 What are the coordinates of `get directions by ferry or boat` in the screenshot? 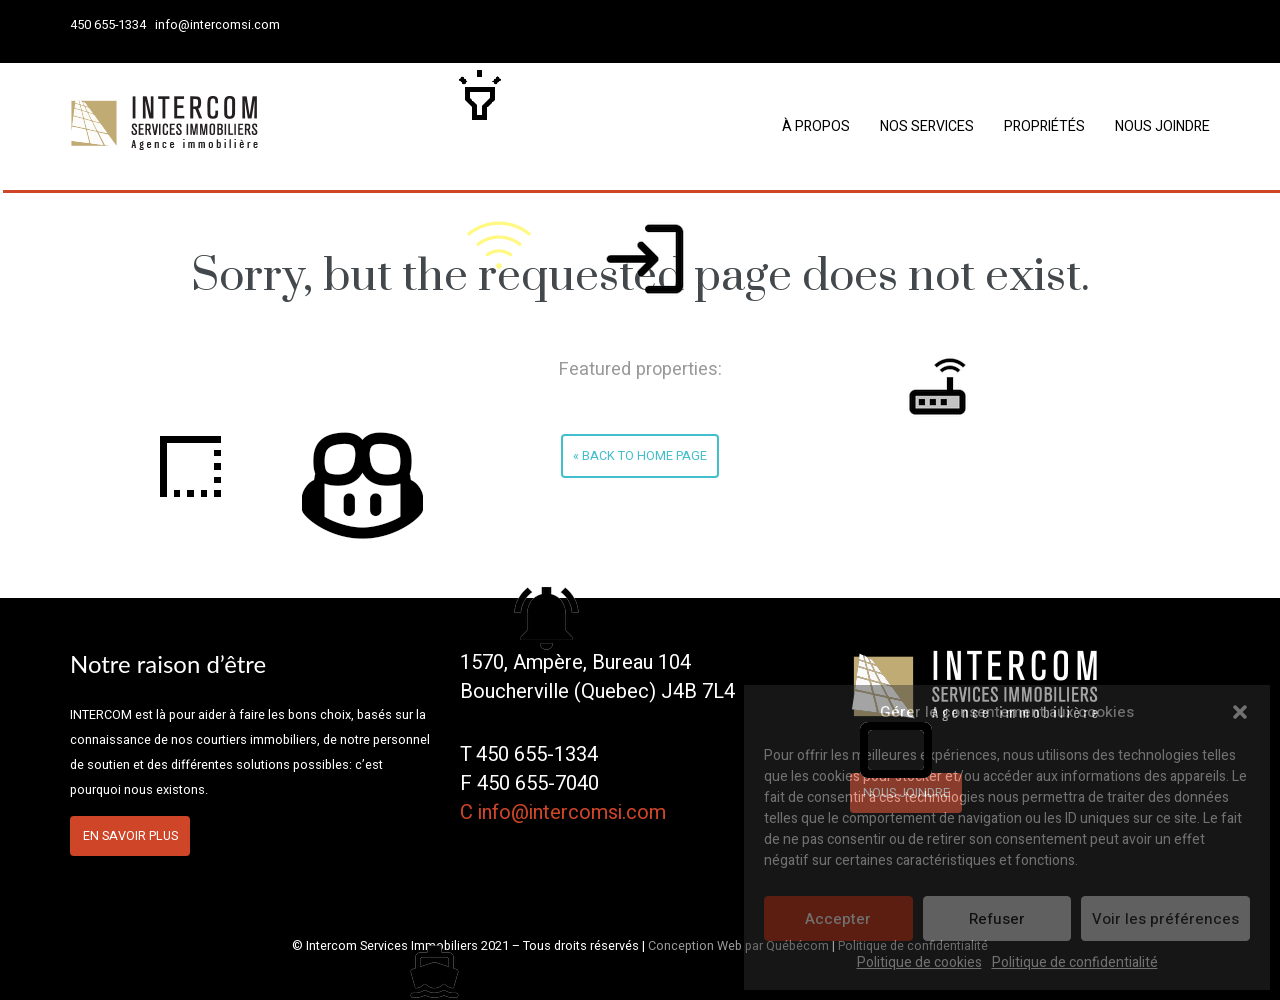 It's located at (434, 971).